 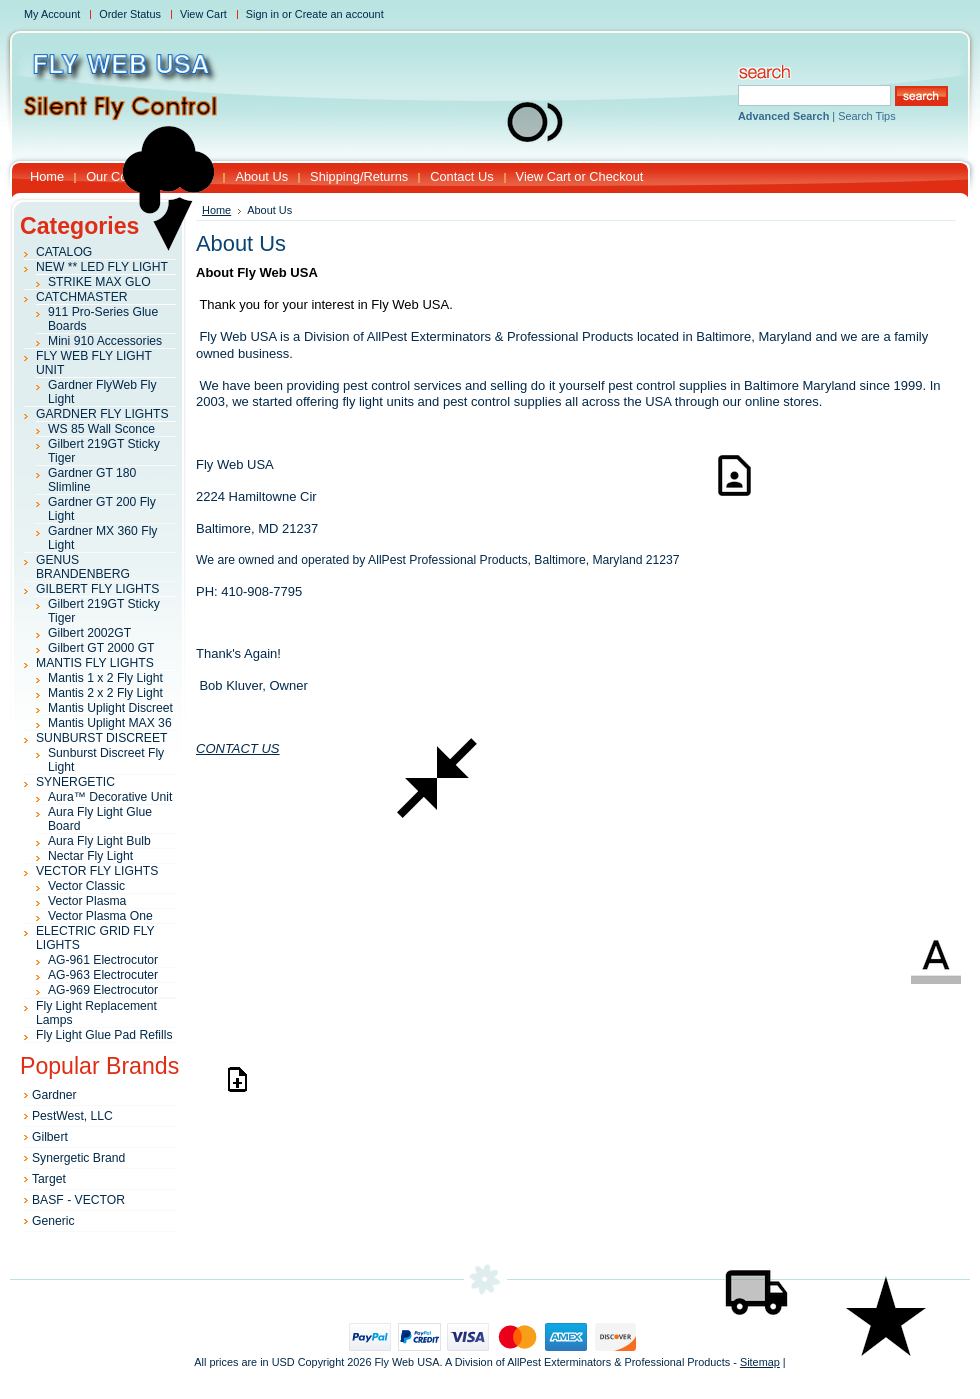 I want to click on track your delivery status, so click(x=756, y=1292).